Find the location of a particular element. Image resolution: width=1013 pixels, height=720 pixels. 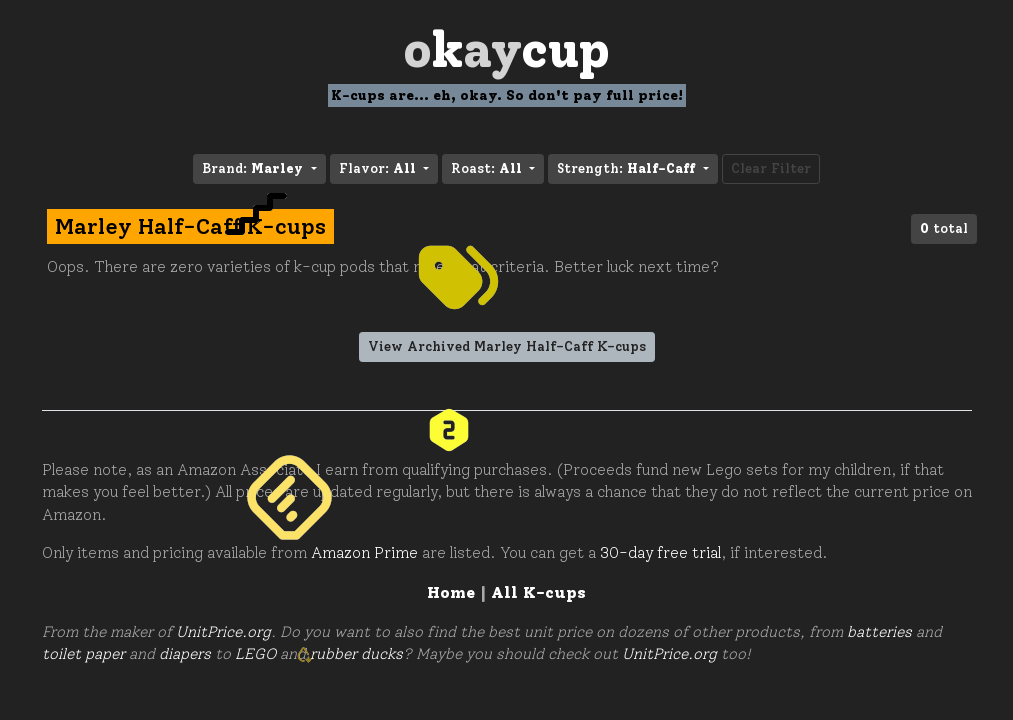

manage tags or labels is located at coordinates (458, 273).